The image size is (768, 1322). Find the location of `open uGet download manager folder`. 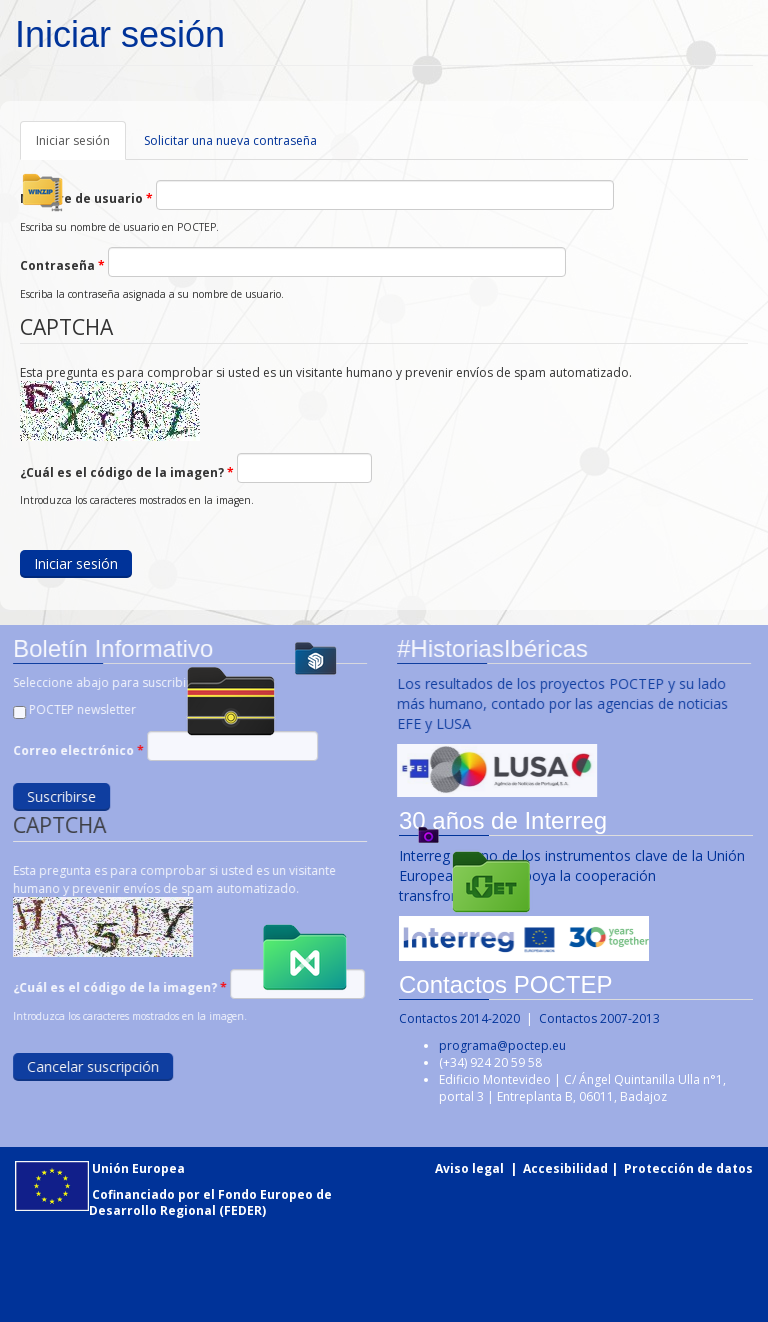

open uGet download manager folder is located at coordinates (491, 884).